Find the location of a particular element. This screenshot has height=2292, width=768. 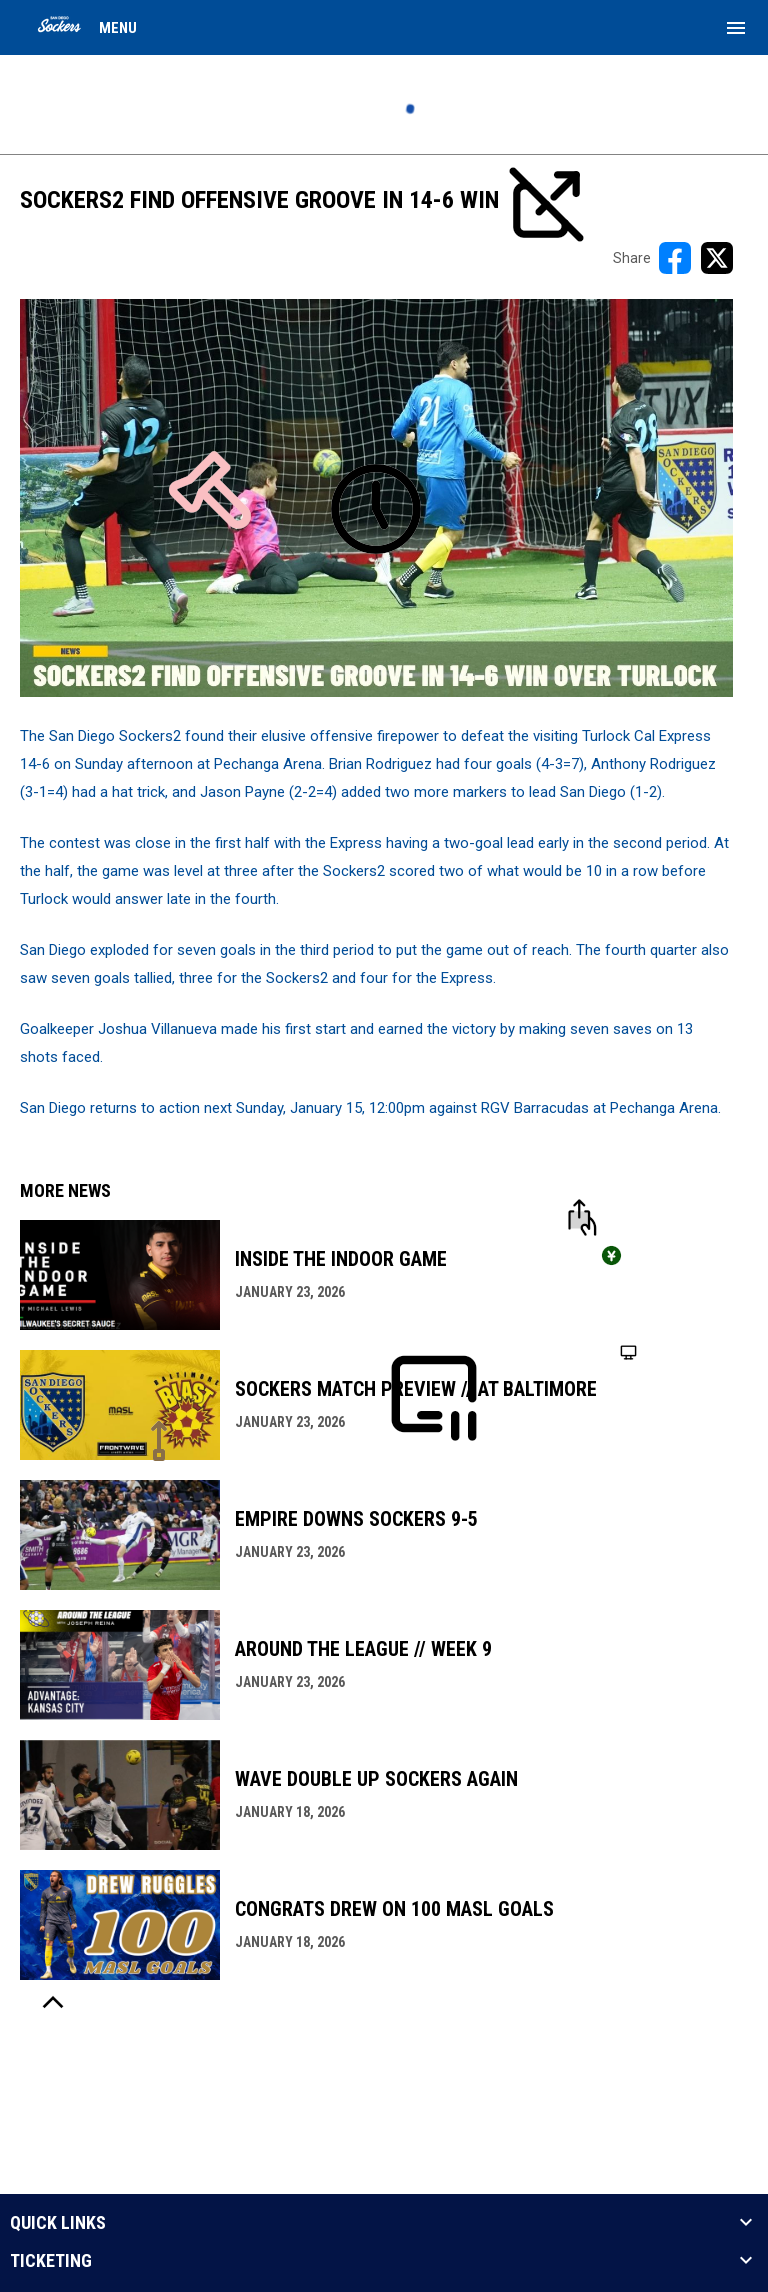

deposit or upload funds manually is located at coordinates (580, 1217).